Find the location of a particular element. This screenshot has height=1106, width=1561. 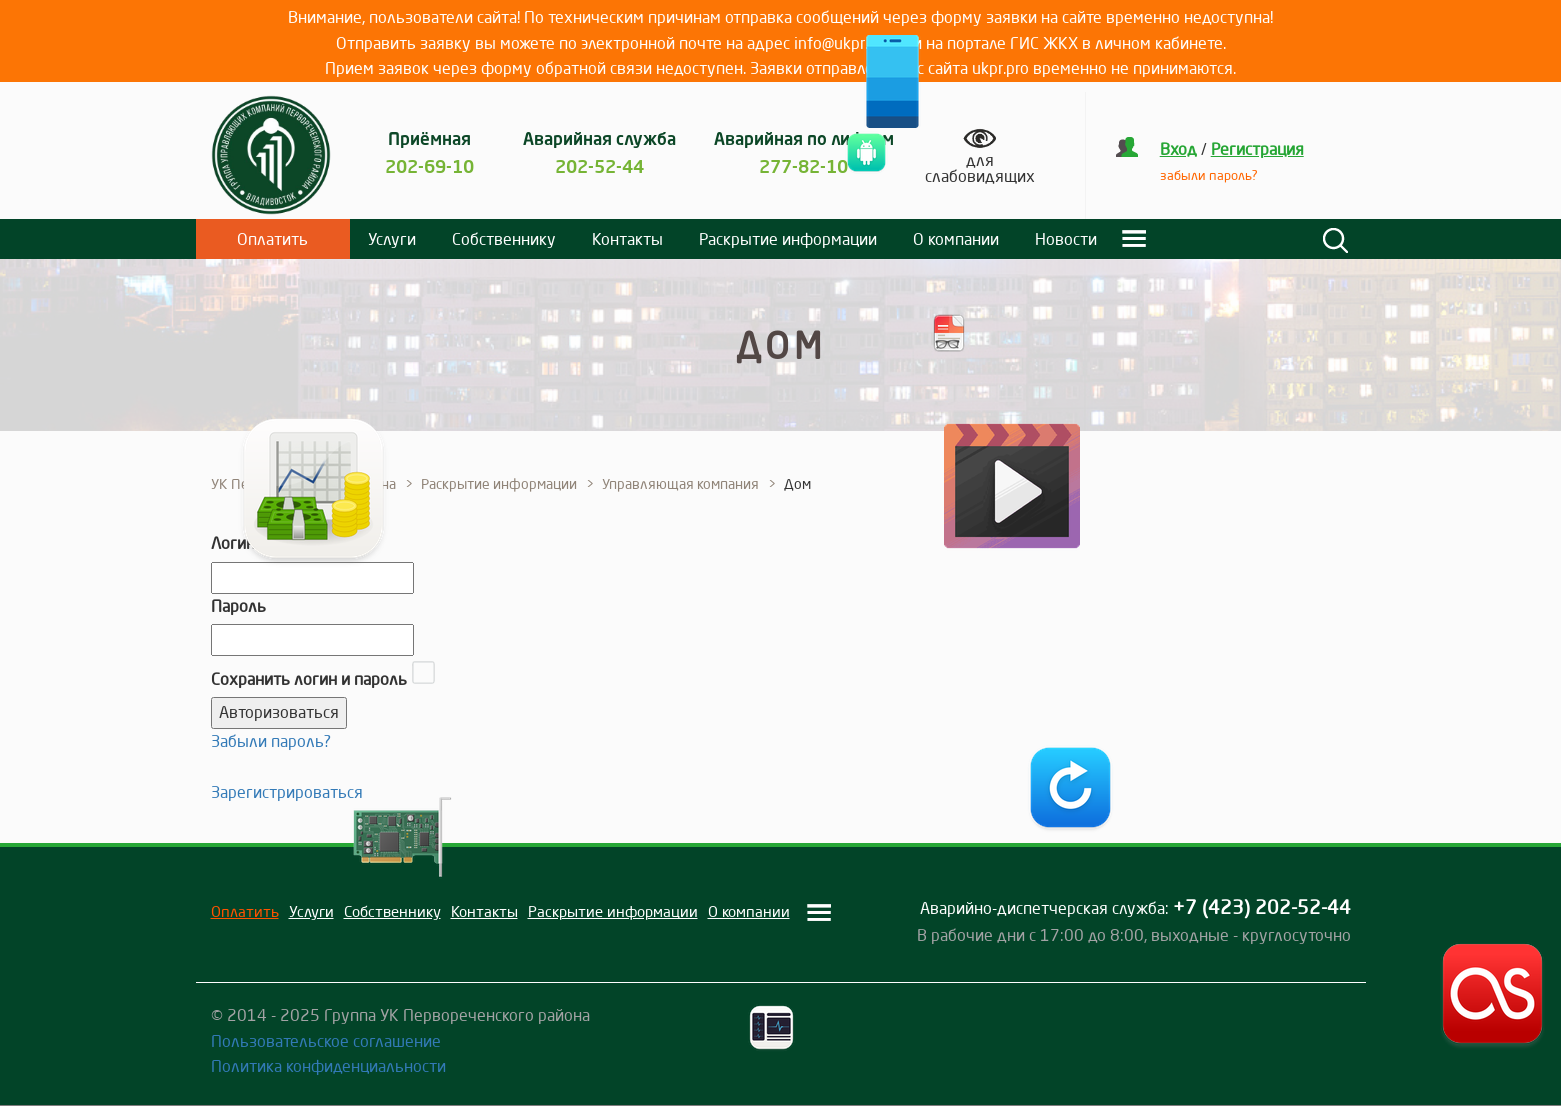

open mission center system monitor is located at coordinates (771, 1027).